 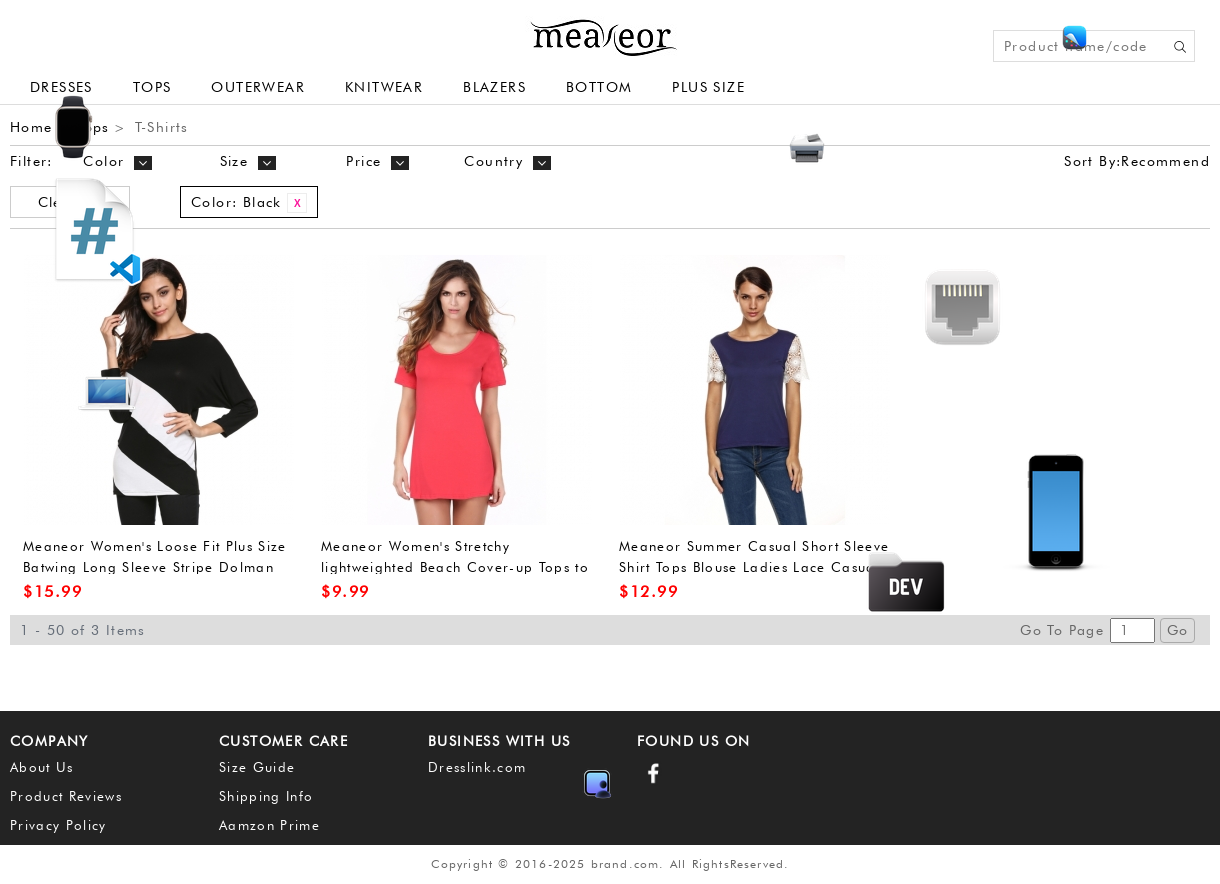 What do you see at coordinates (1056, 513) in the screenshot?
I see `manage connected iPod Touch device` at bounding box center [1056, 513].